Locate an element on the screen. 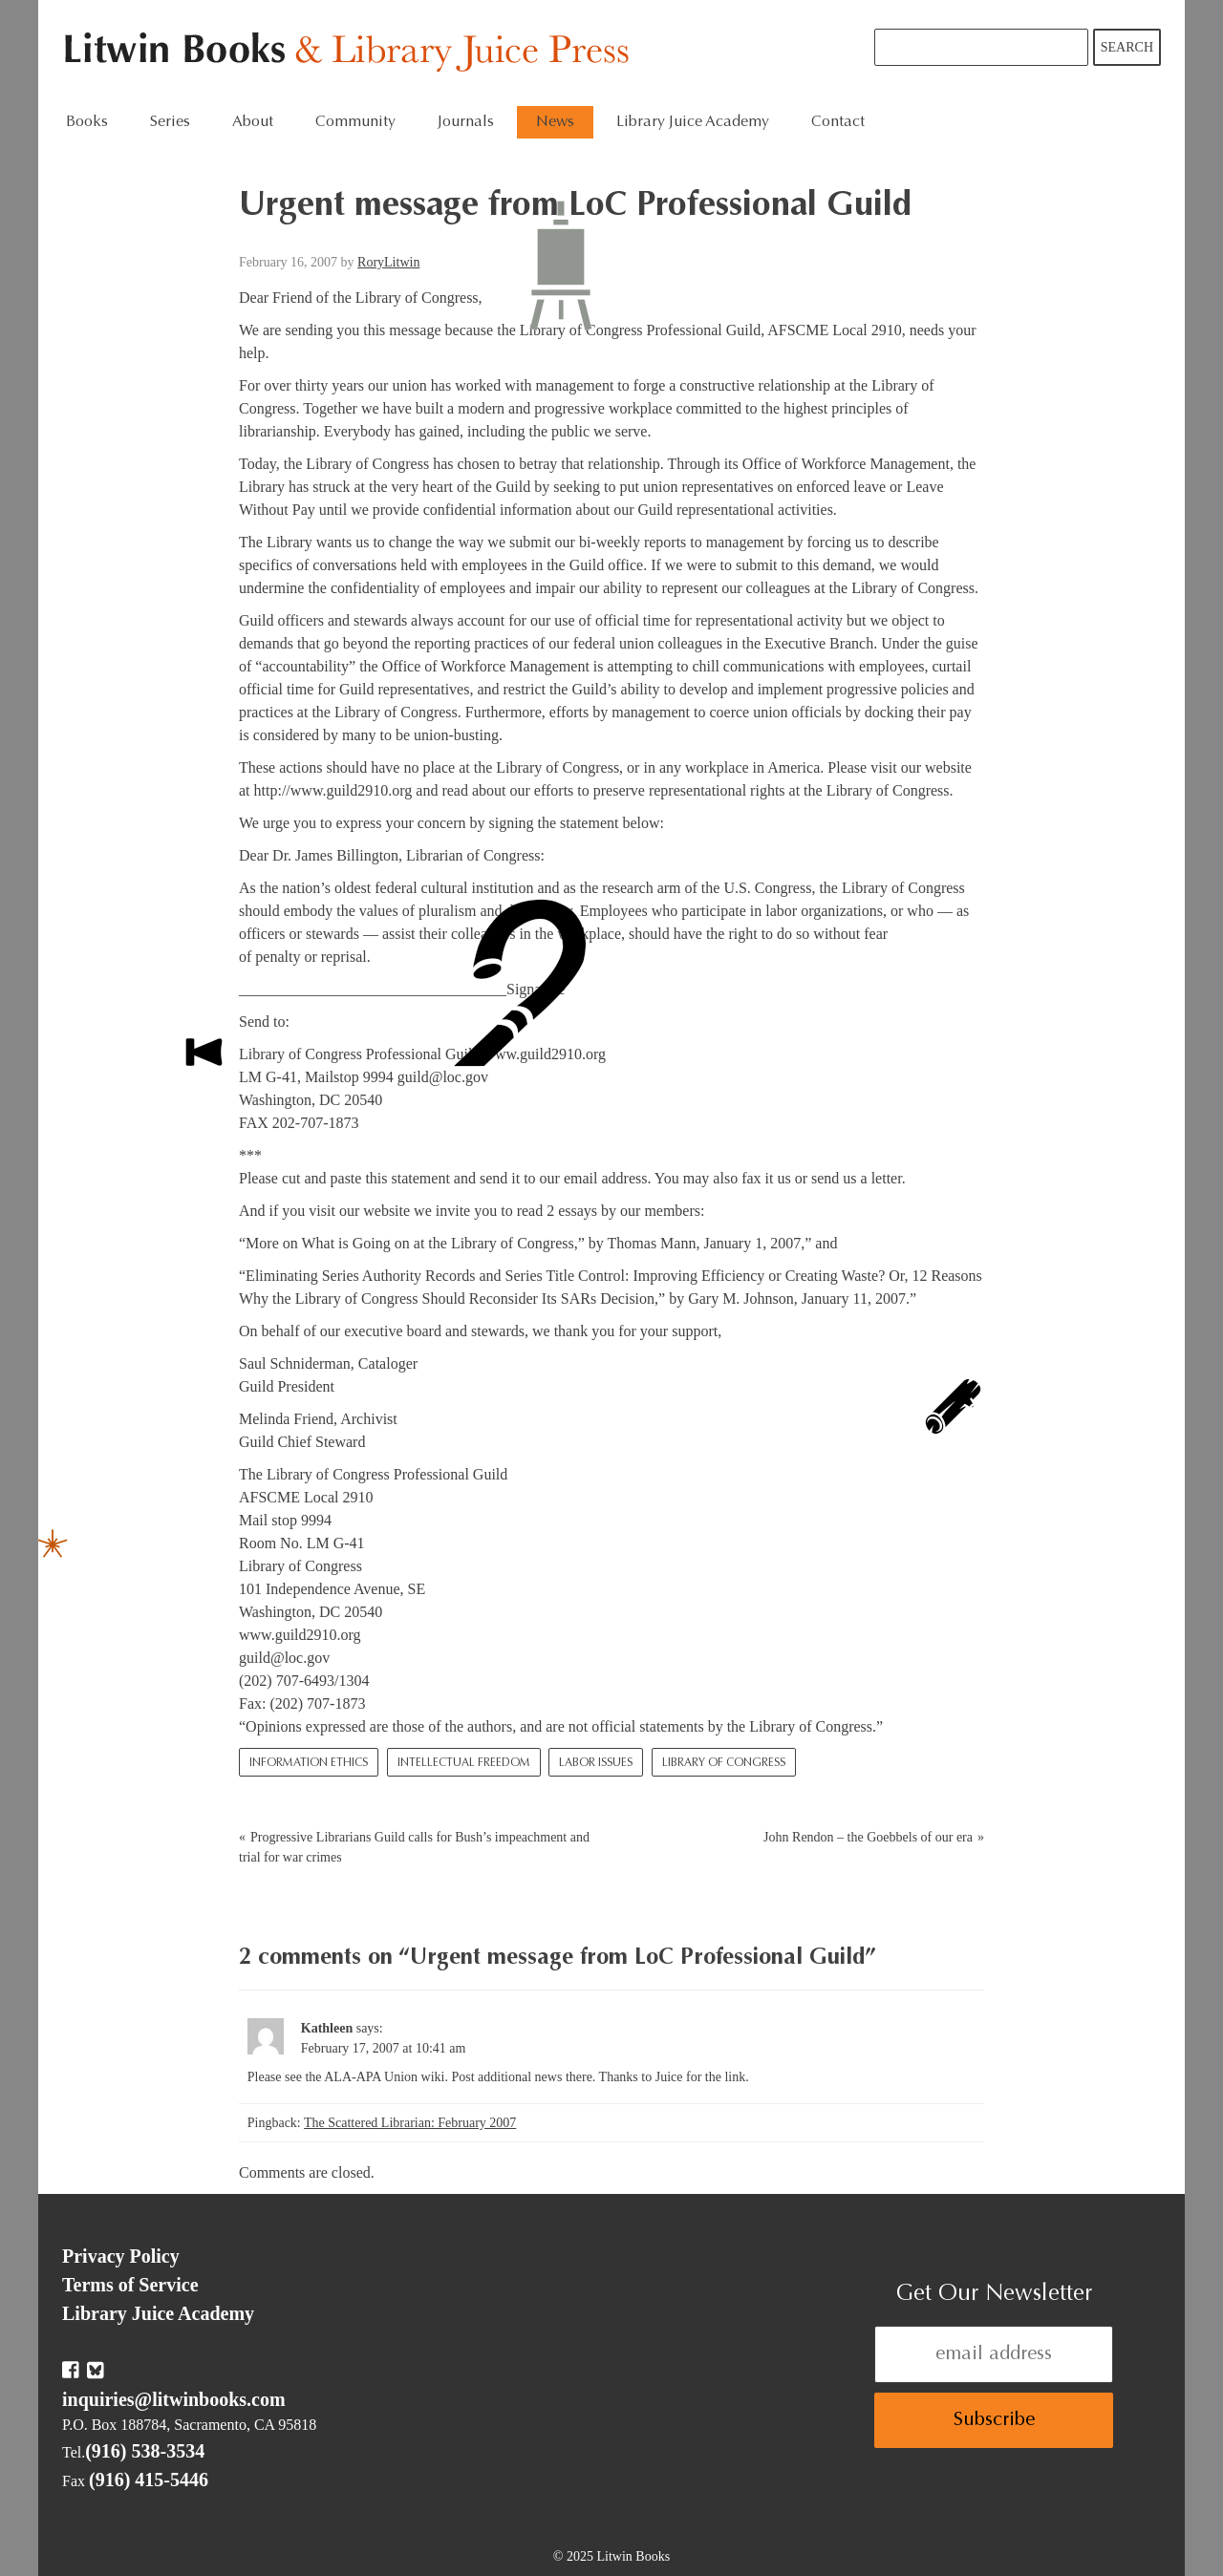 The width and height of the screenshot is (1223, 2576). go to previous track or media is located at coordinates (204, 1052).